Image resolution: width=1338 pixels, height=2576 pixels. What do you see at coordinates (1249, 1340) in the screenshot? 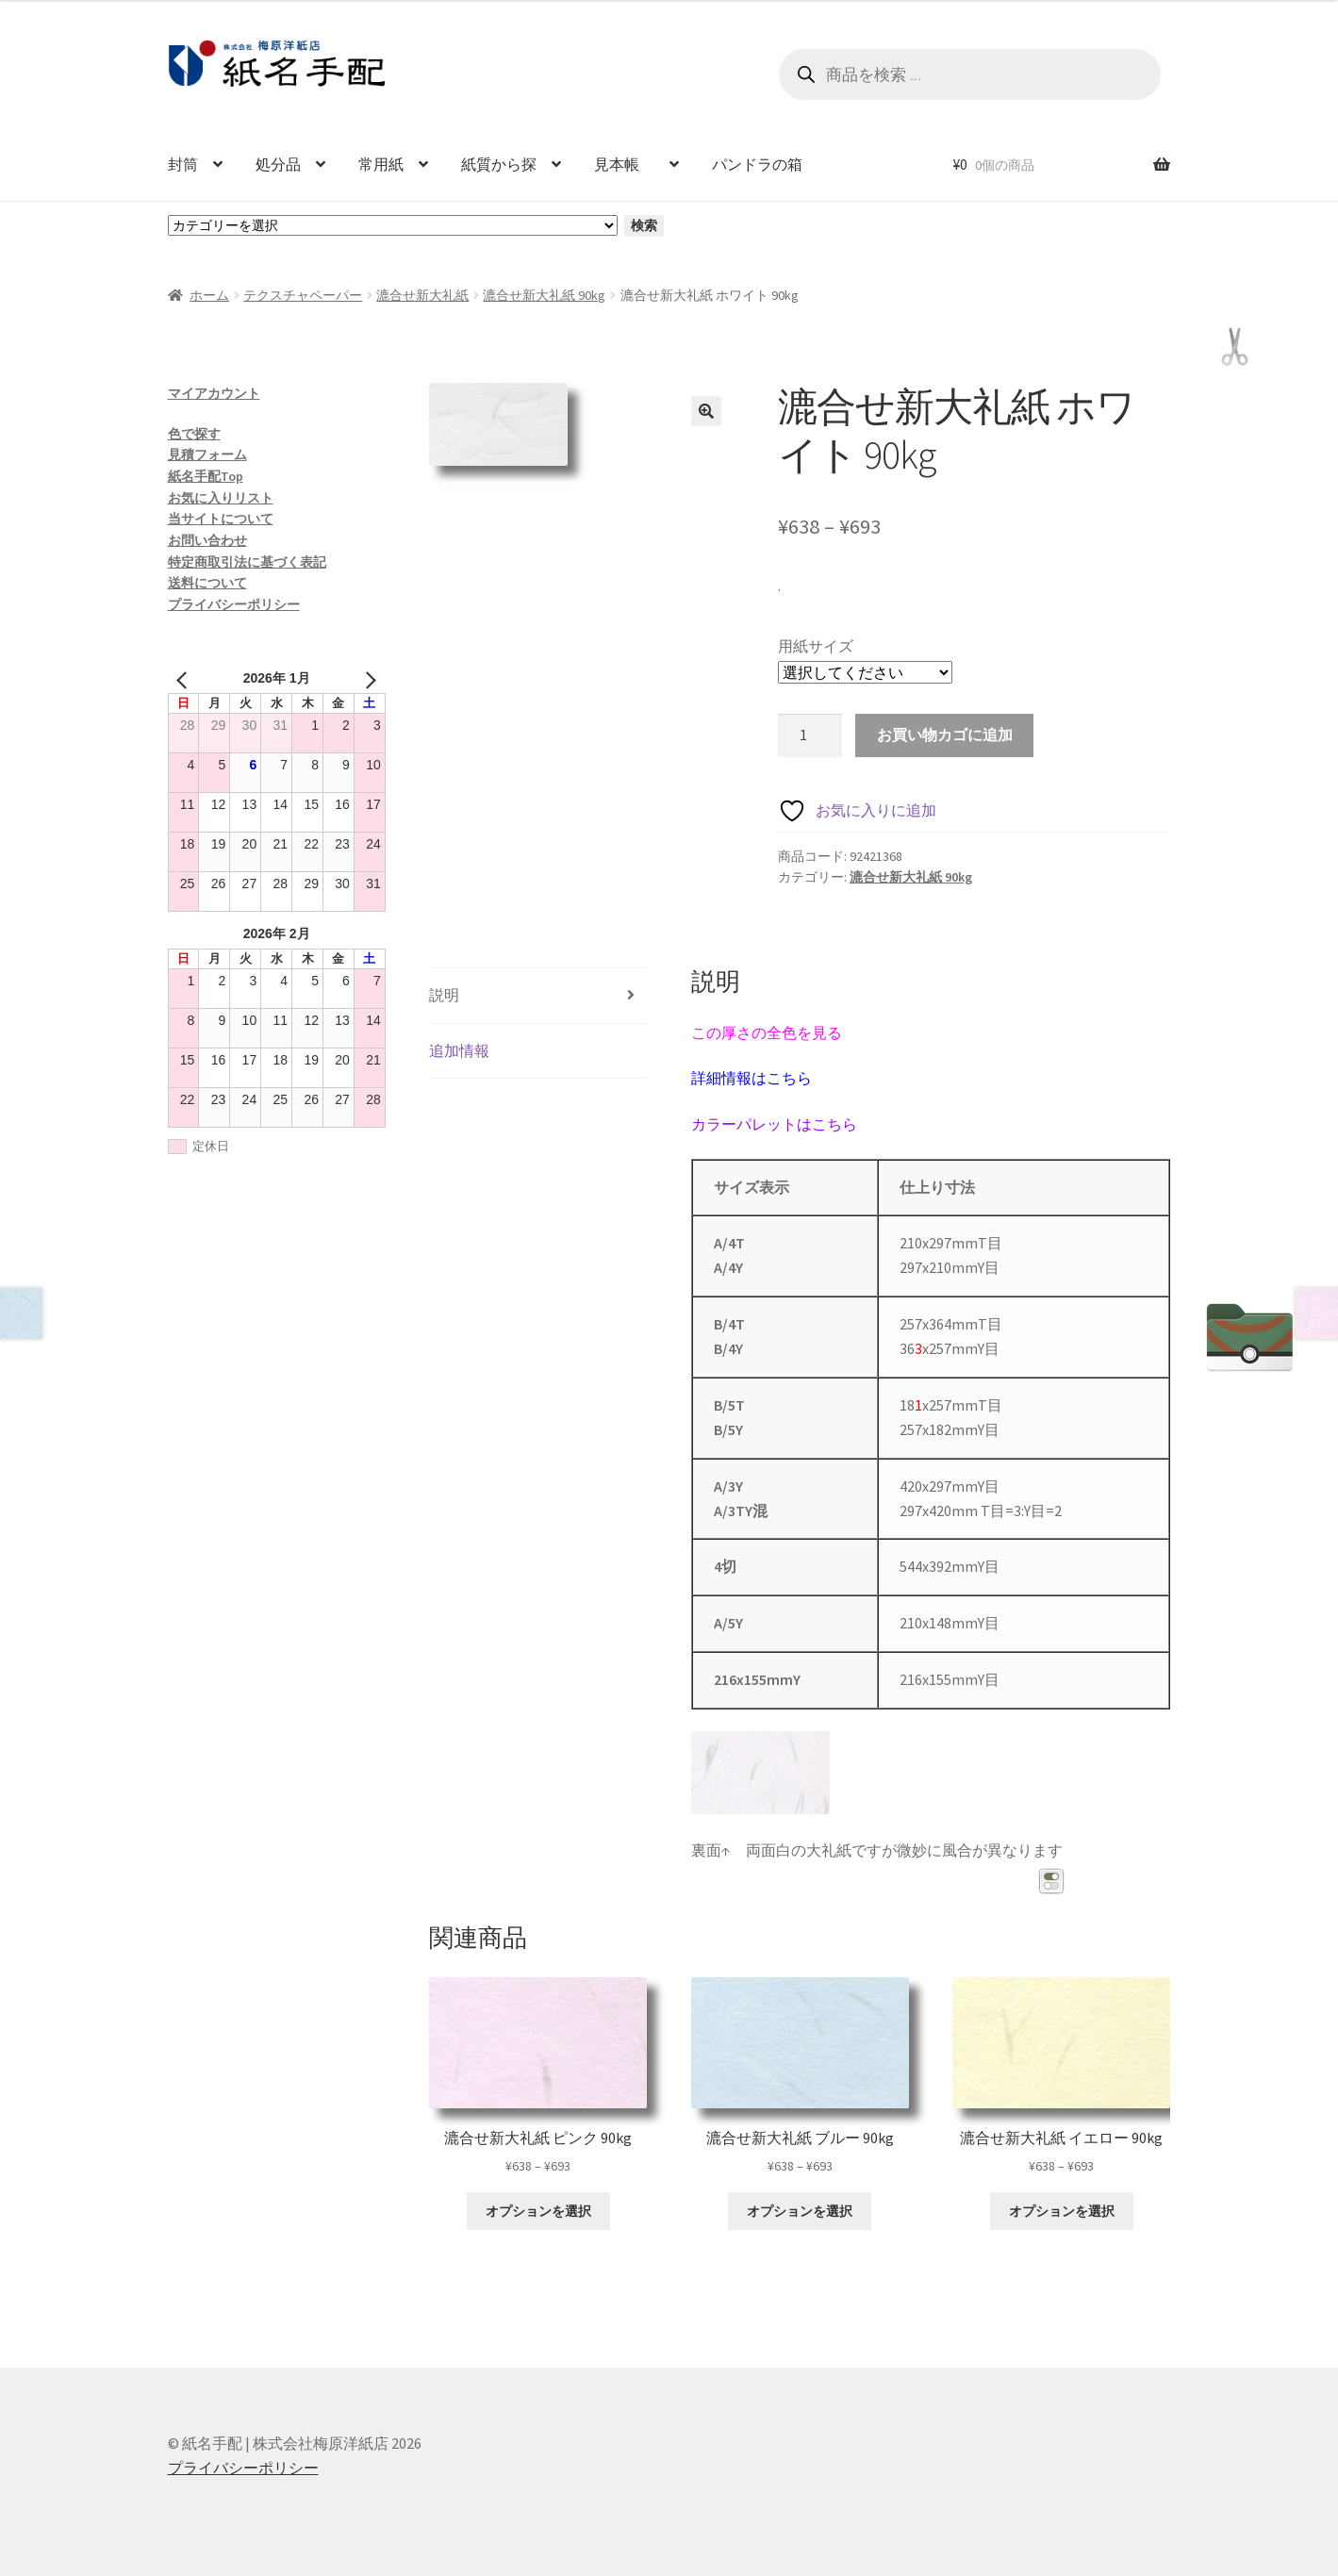
I see `folder for pokémon nest ball related content` at bounding box center [1249, 1340].